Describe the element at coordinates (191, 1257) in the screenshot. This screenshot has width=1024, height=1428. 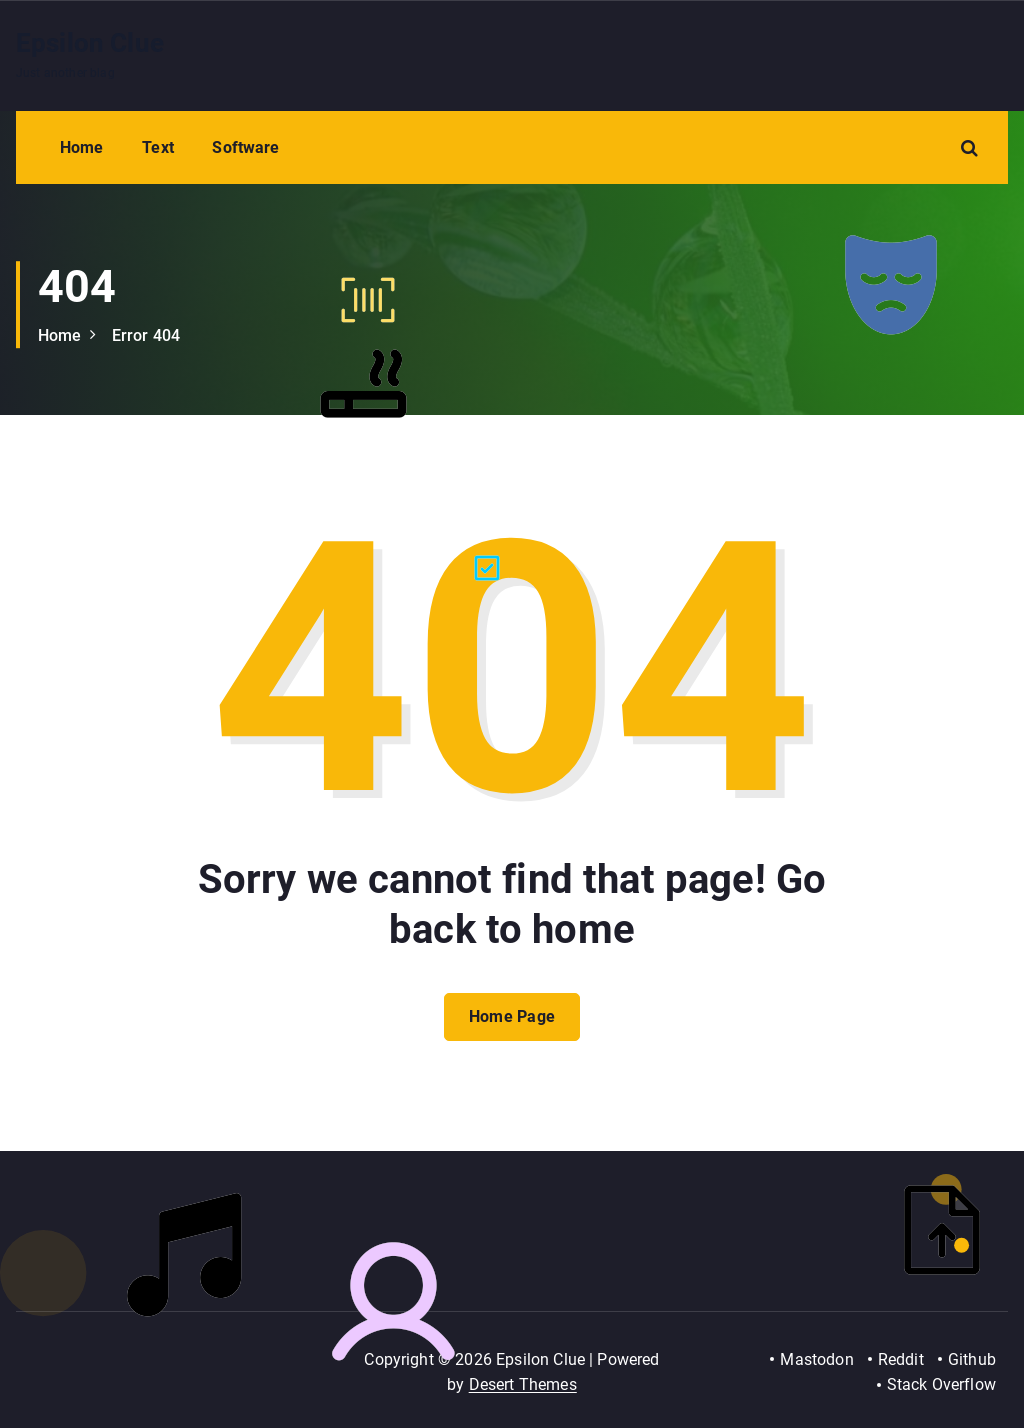
I see `access music or audio library` at that location.